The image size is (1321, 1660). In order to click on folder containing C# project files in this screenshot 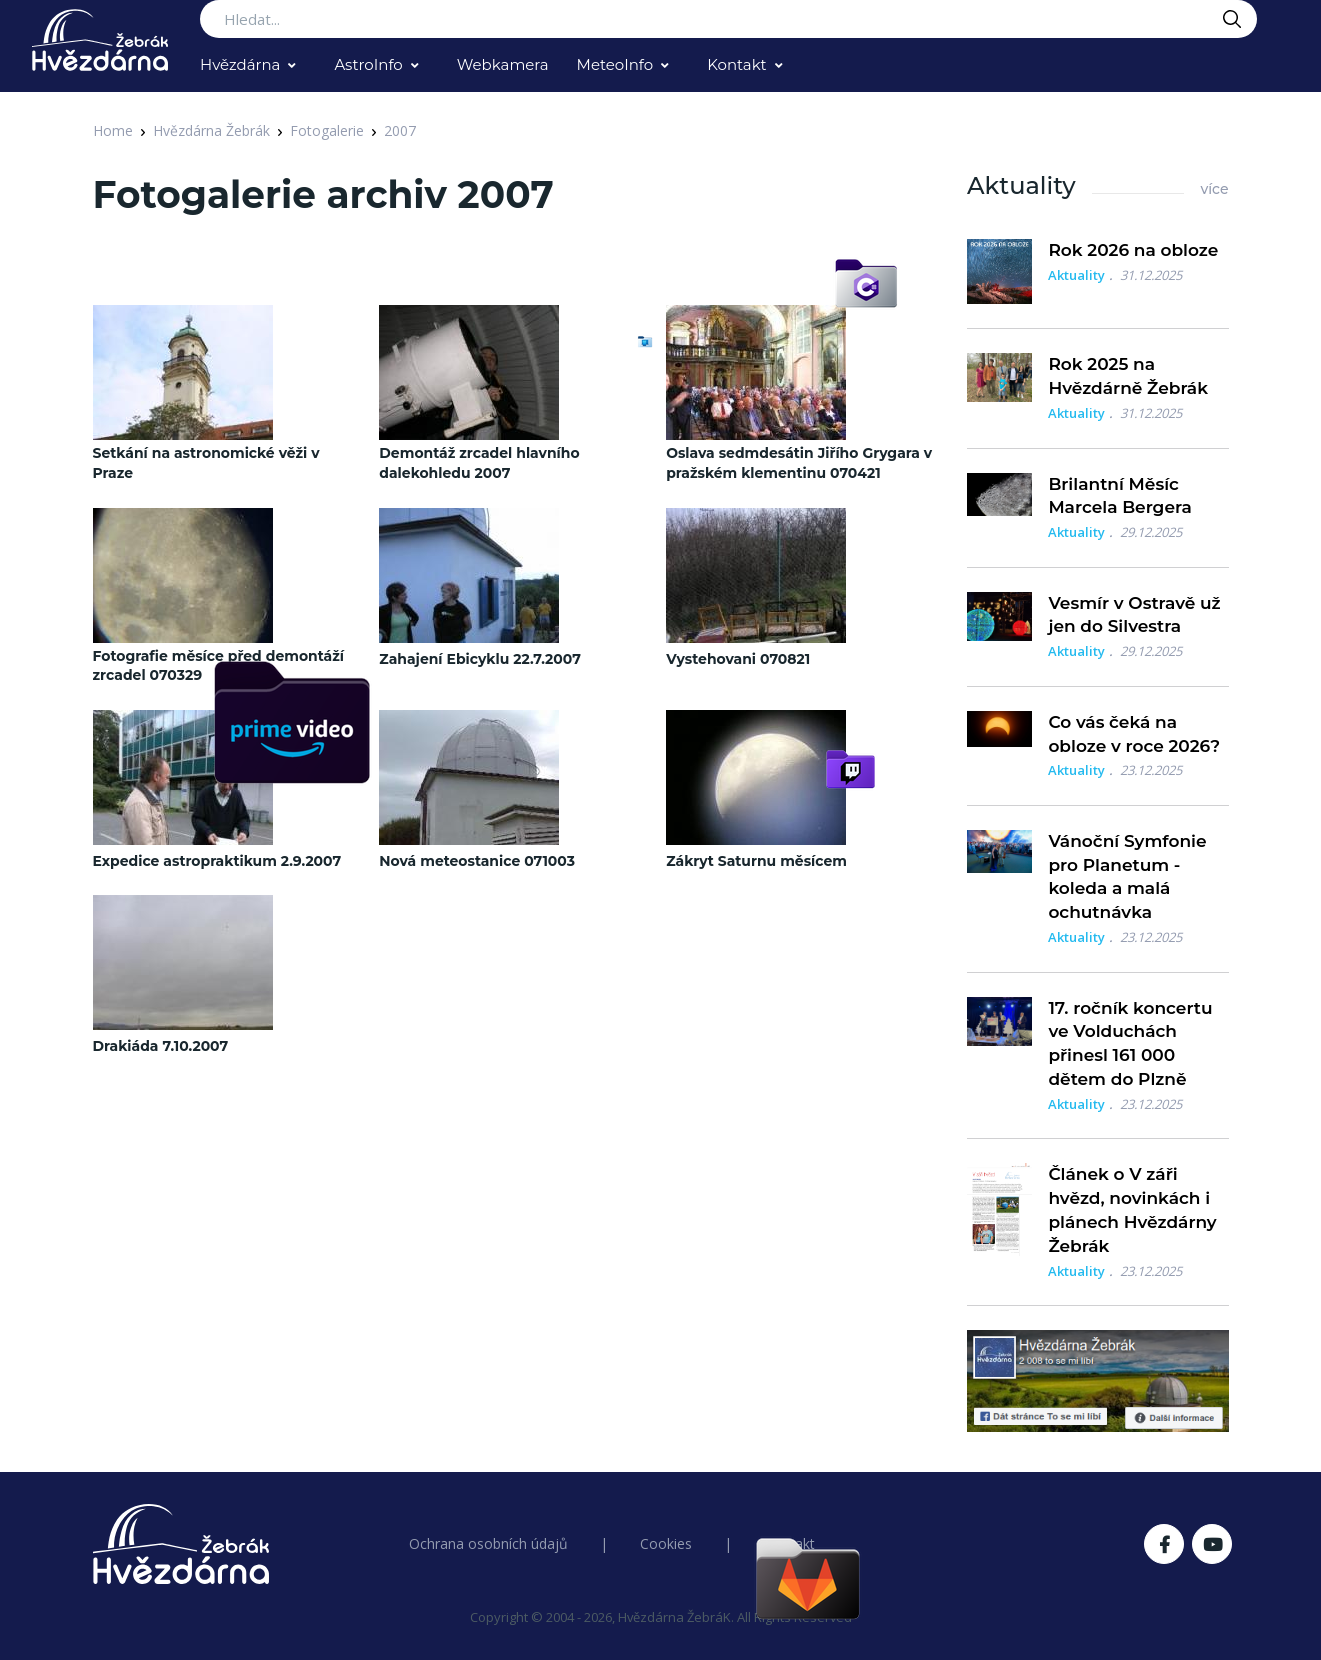, I will do `click(866, 285)`.